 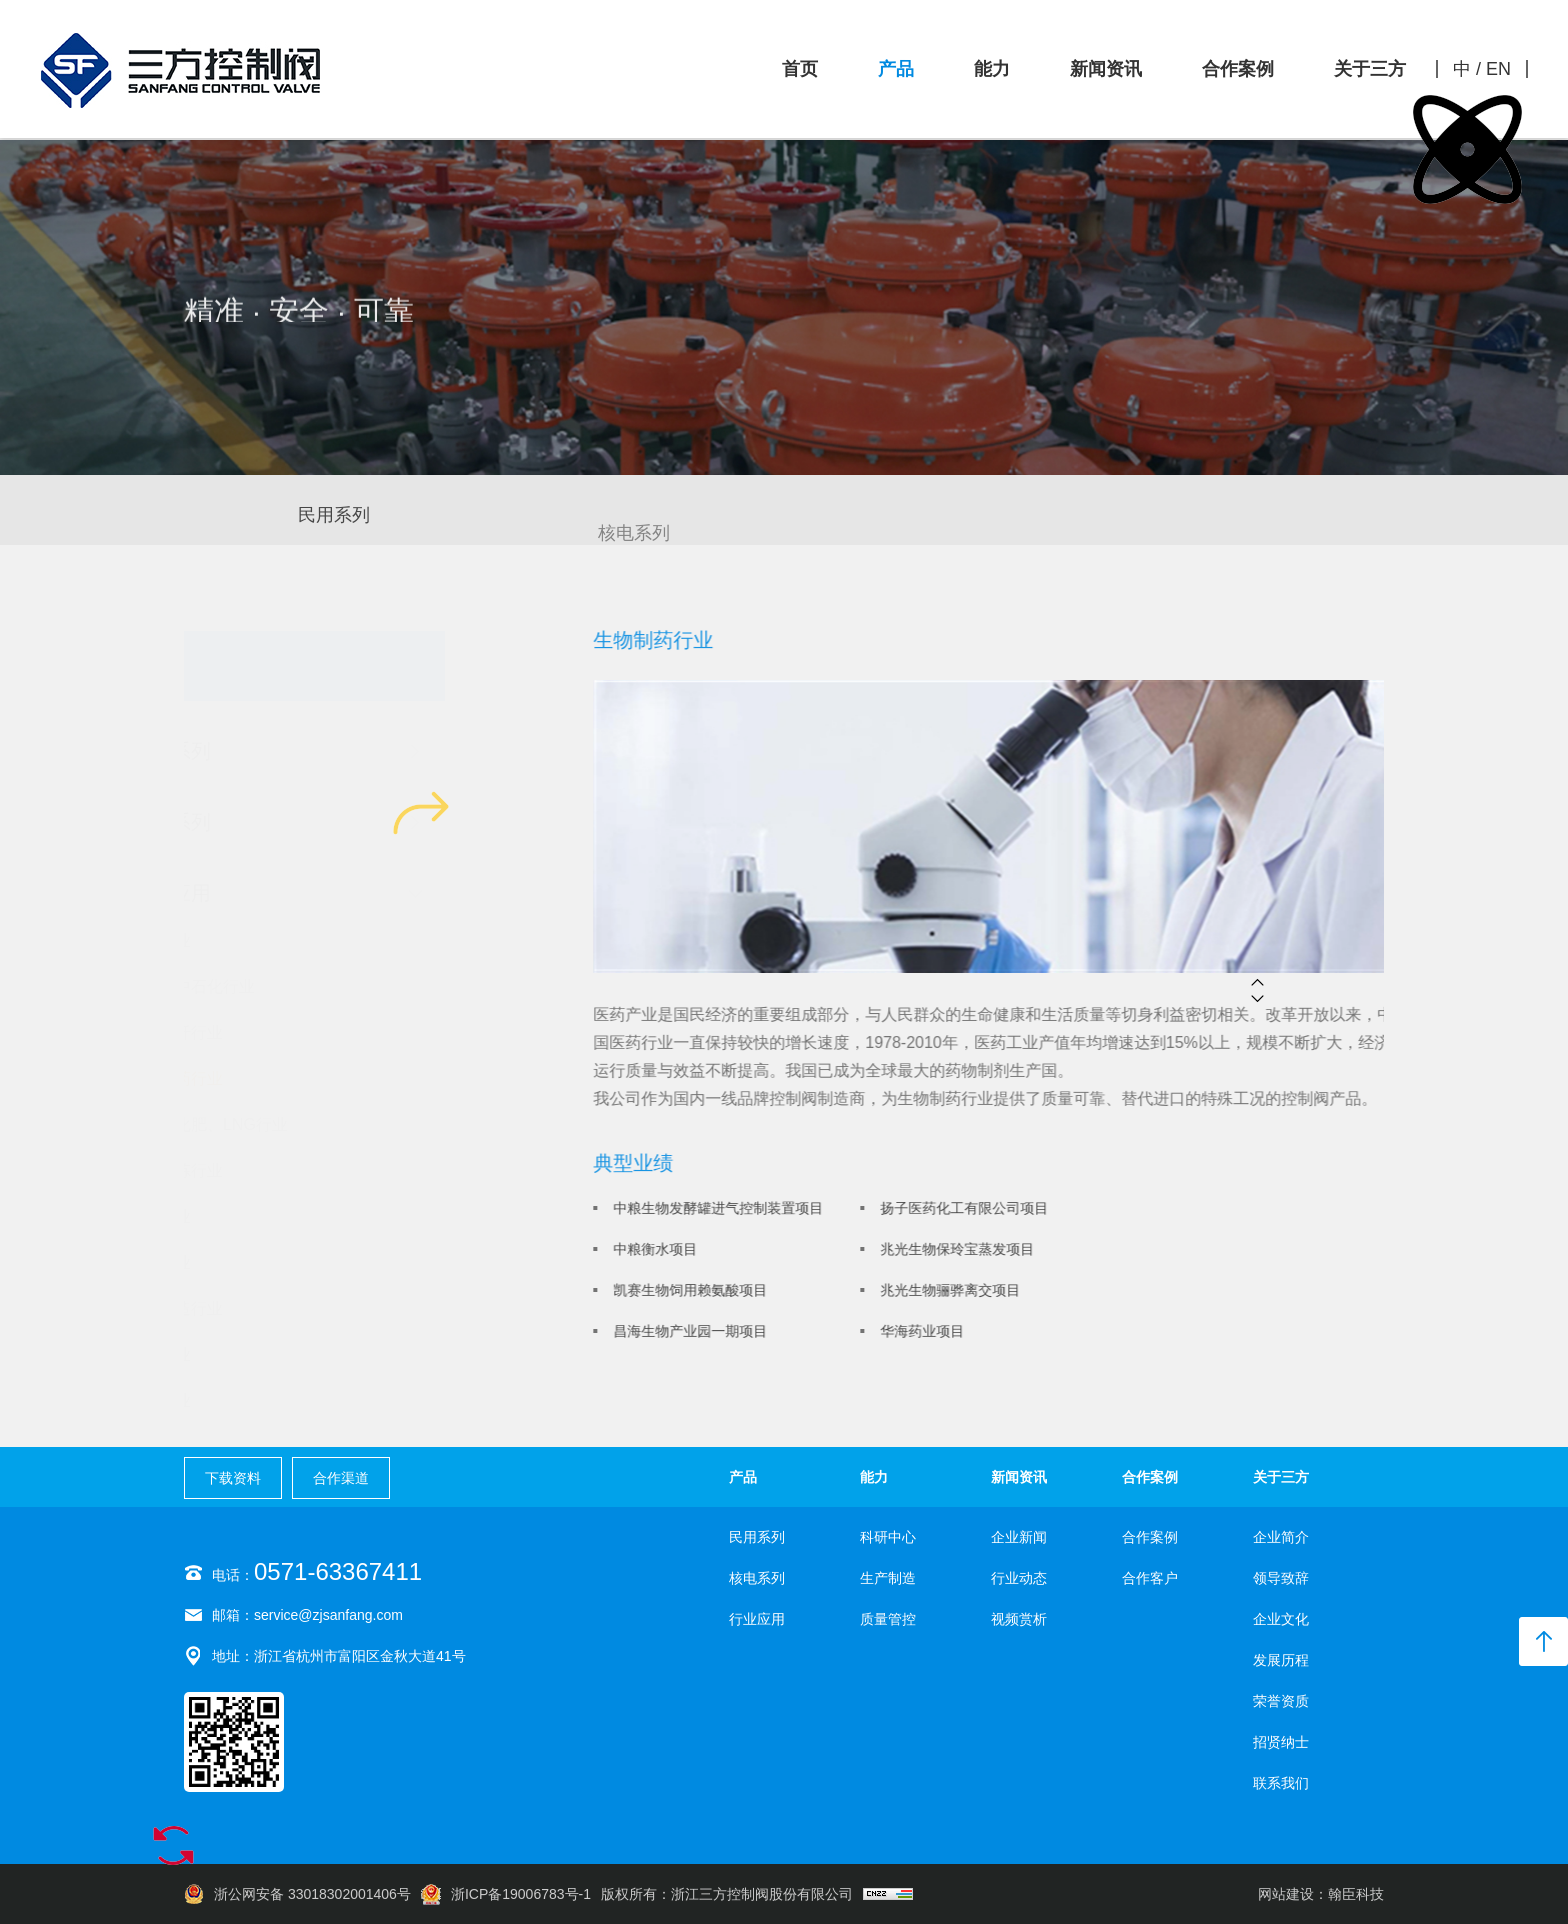 What do you see at coordinates (421, 813) in the screenshot?
I see `share or forward content` at bounding box center [421, 813].